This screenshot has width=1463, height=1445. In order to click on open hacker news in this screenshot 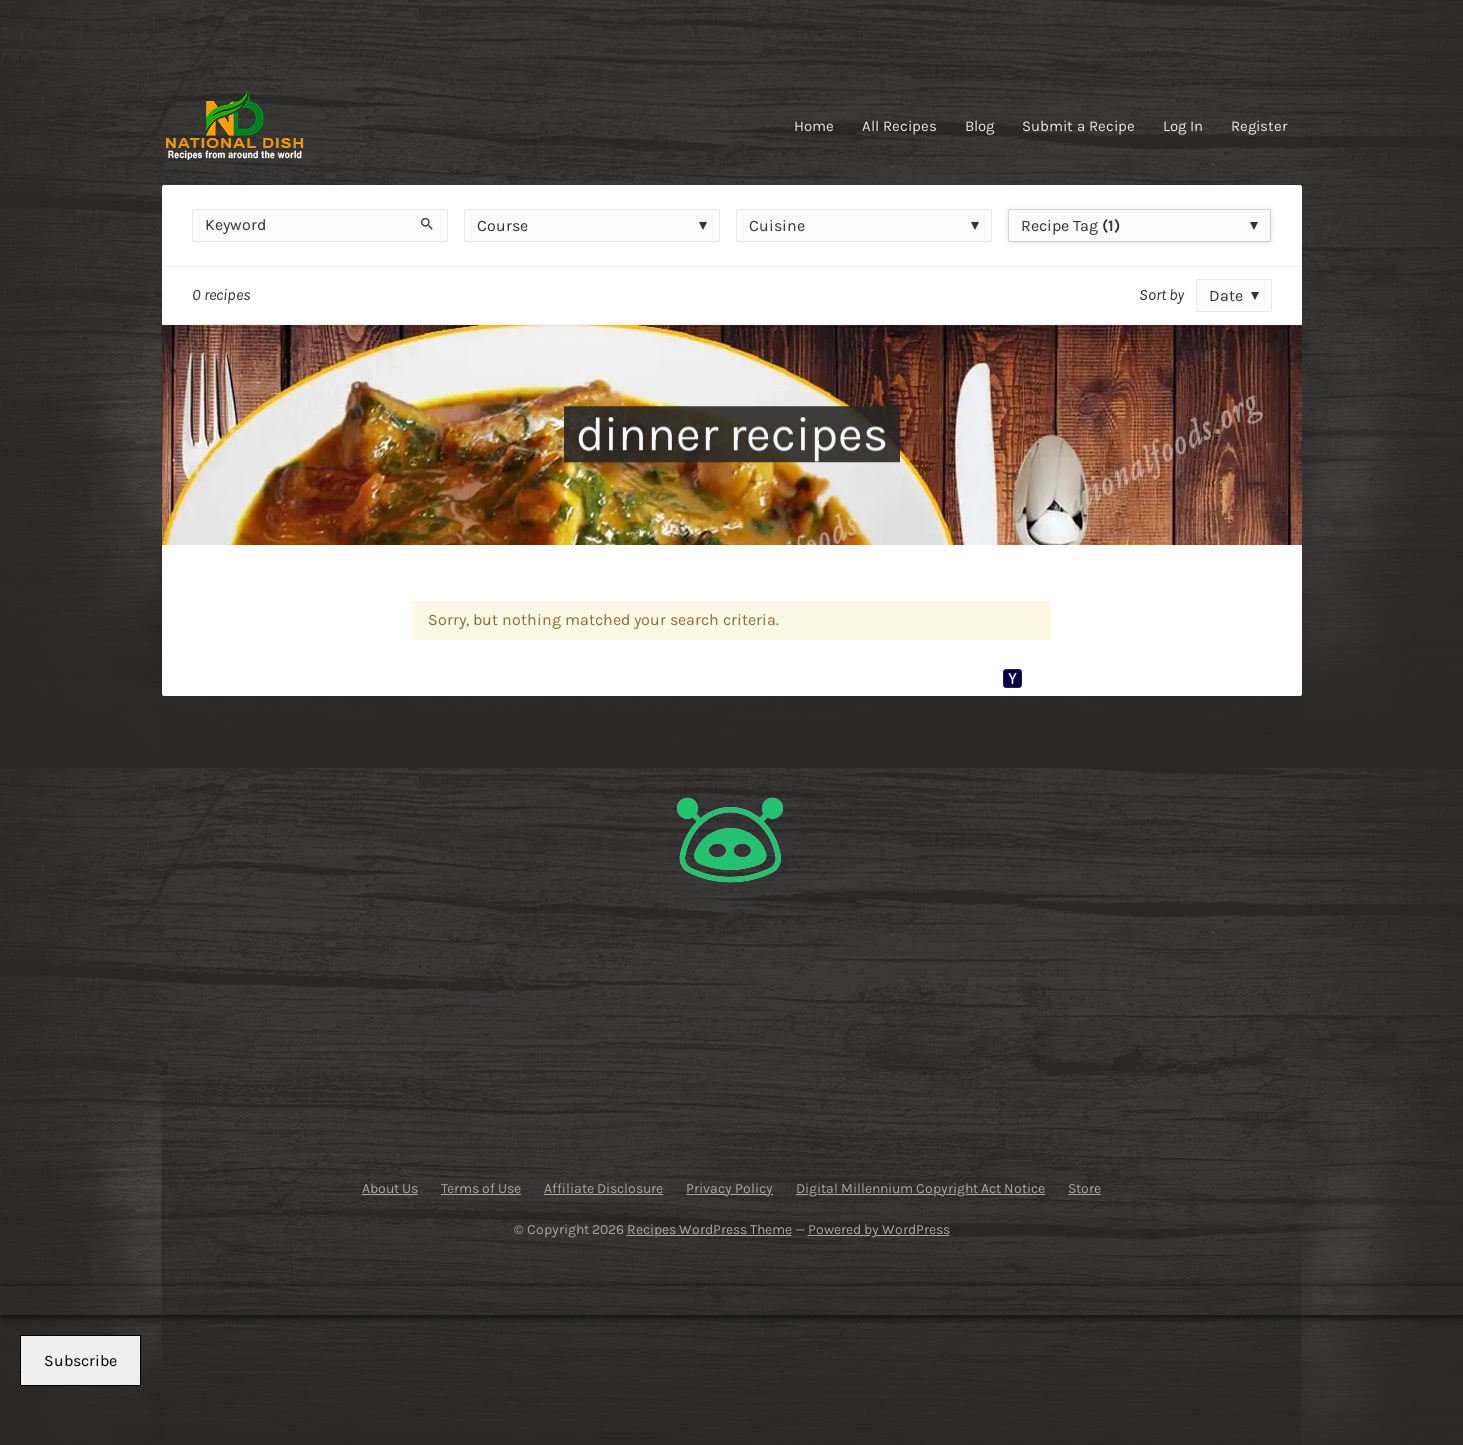, I will do `click(1012, 678)`.